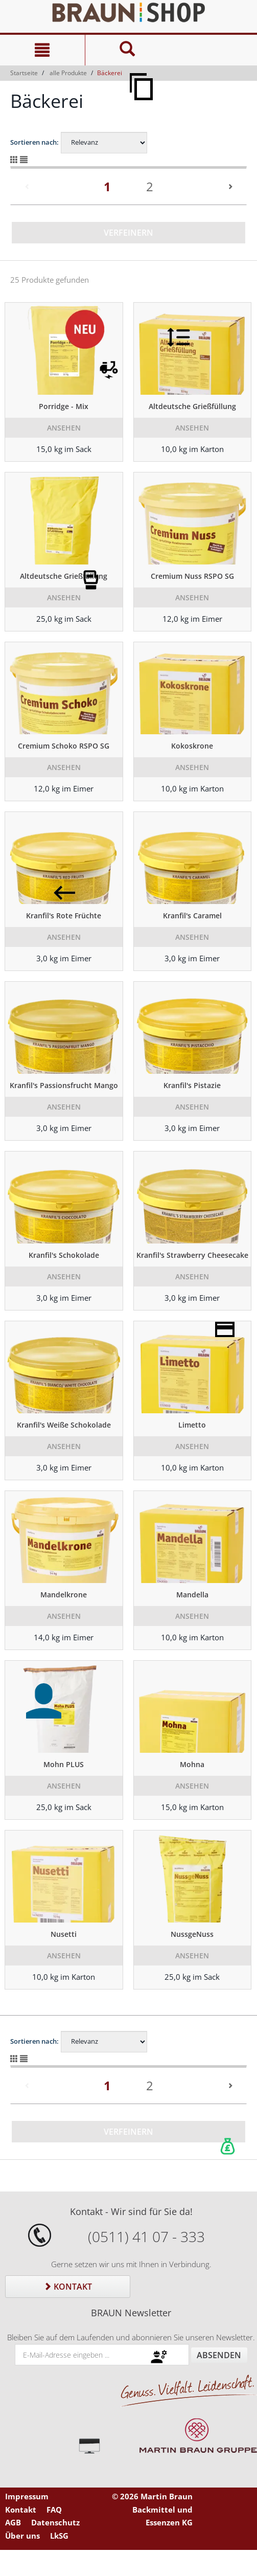 This screenshot has height=2576, width=257. Describe the element at coordinates (109, 369) in the screenshot. I see `select electric moped as transportation mode` at that location.